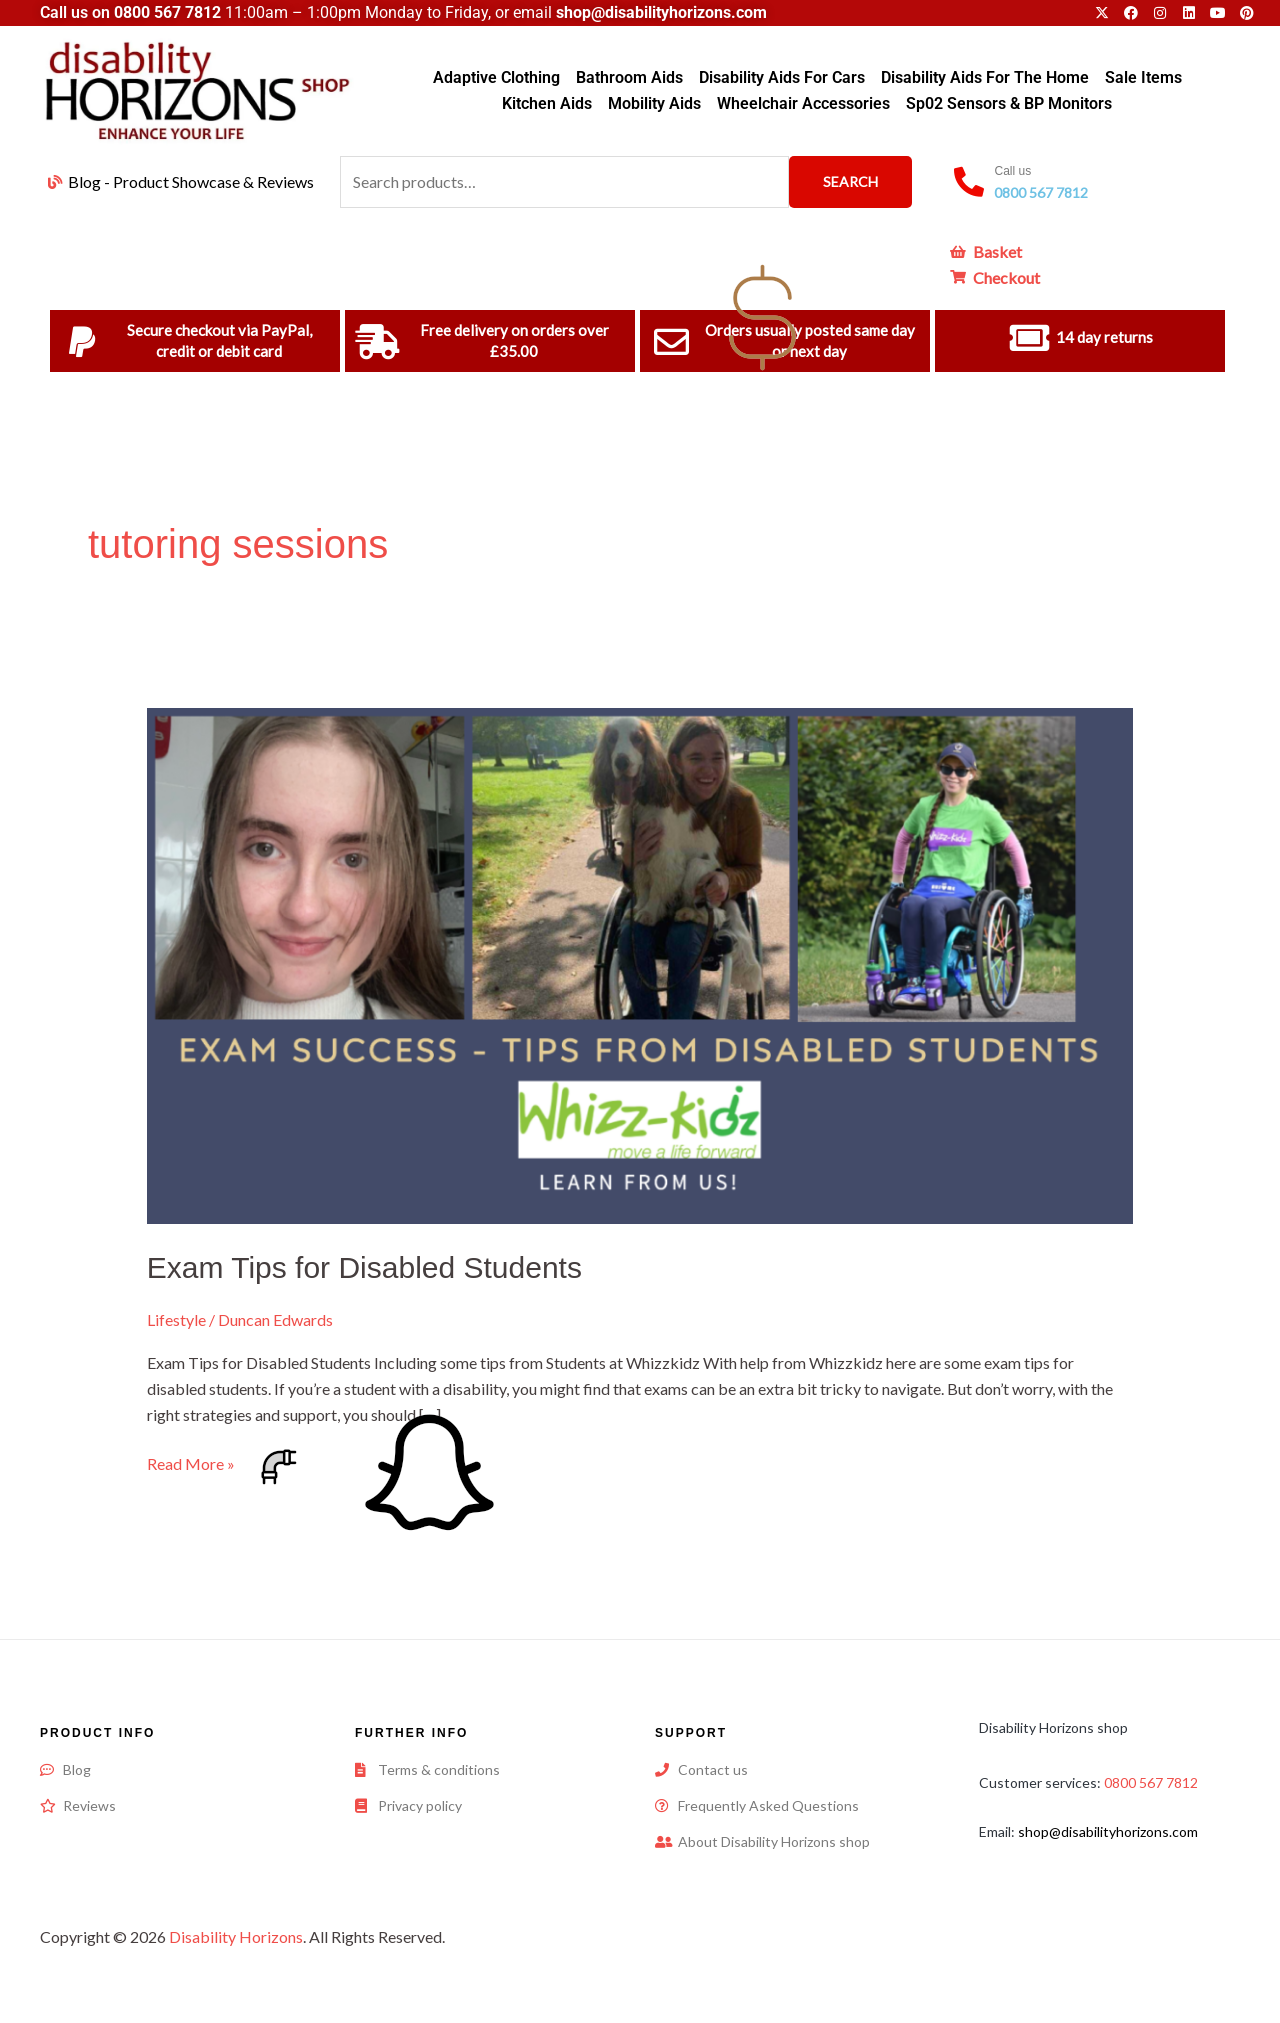 Image resolution: width=1280 pixels, height=2023 pixels. I want to click on plumbing or pipe system settings, so click(277, 1465).